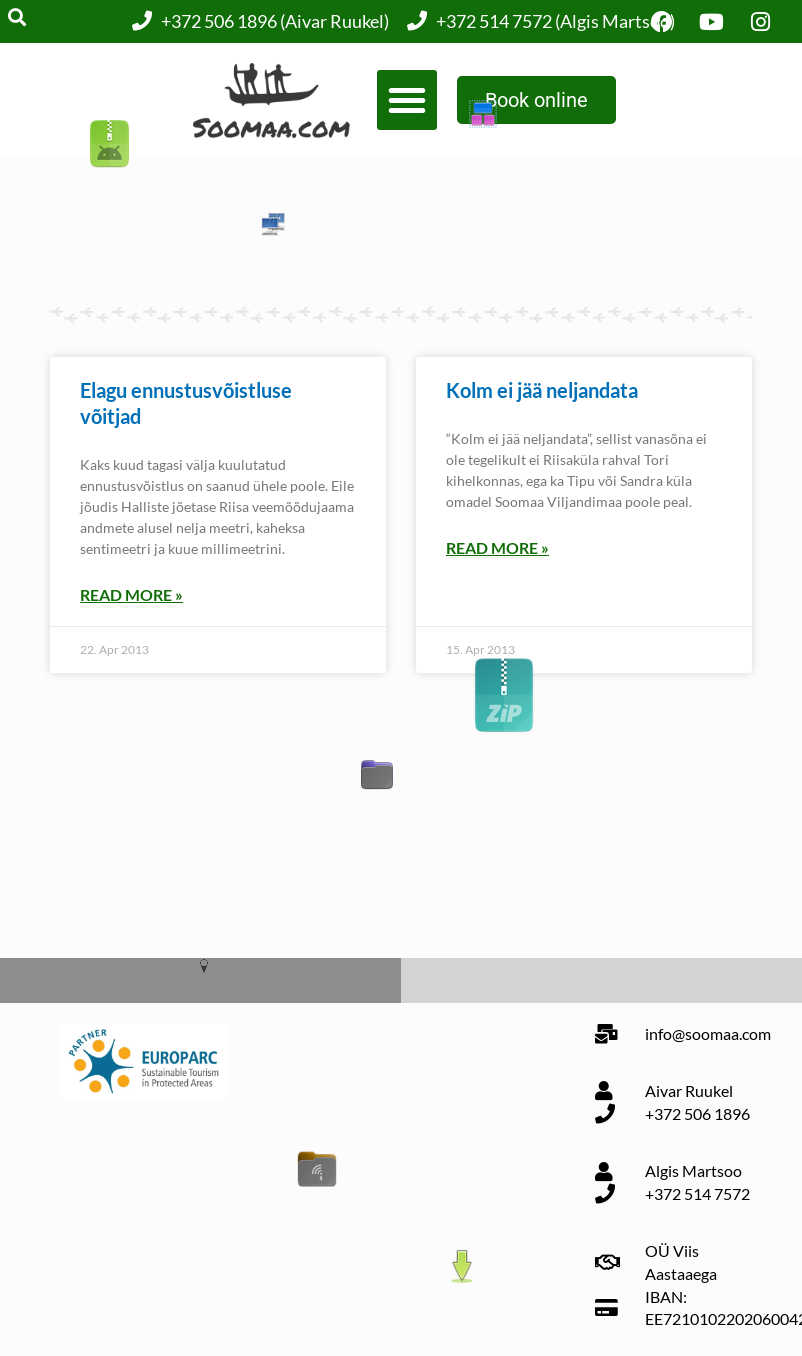  I want to click on android app package file (APK) ready for installation, so click(109, 143).